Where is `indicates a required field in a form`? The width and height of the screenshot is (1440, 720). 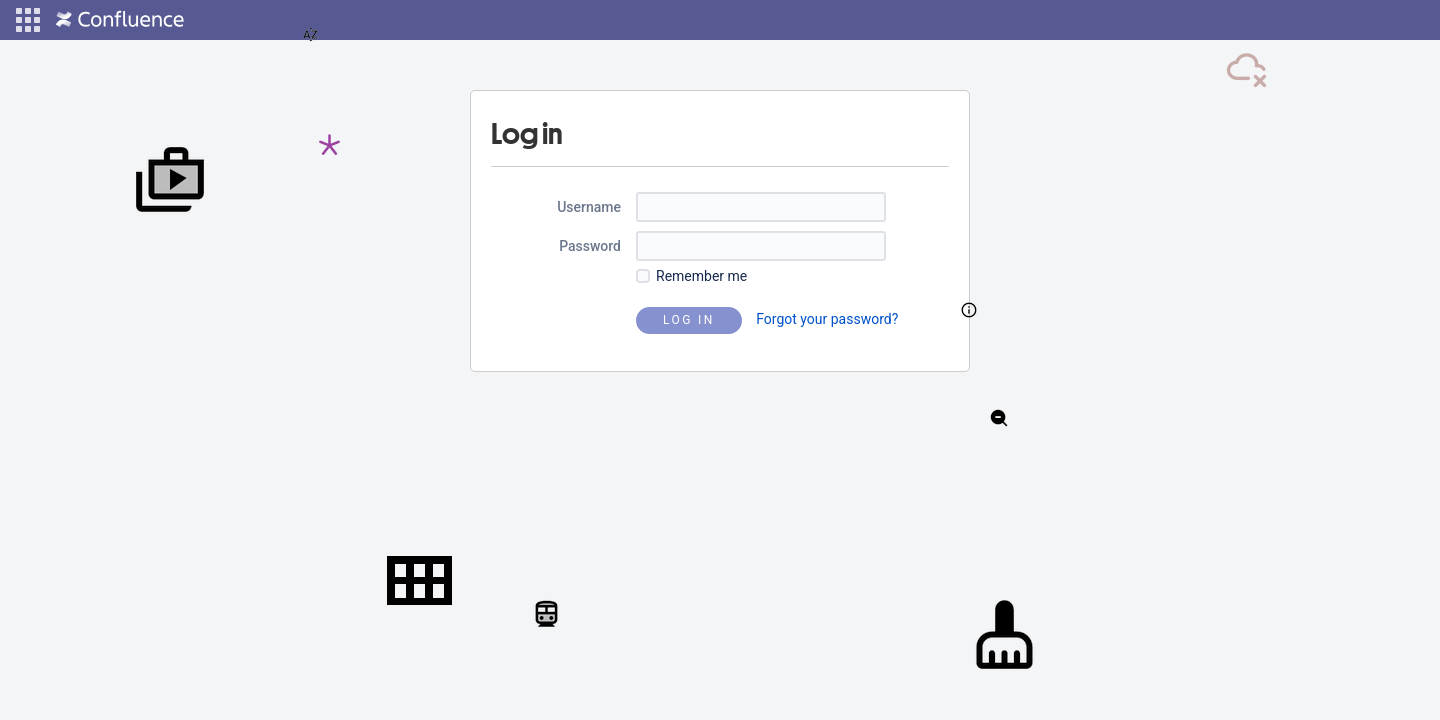
indicates a required field in a form is located at coordinates (329, 145).